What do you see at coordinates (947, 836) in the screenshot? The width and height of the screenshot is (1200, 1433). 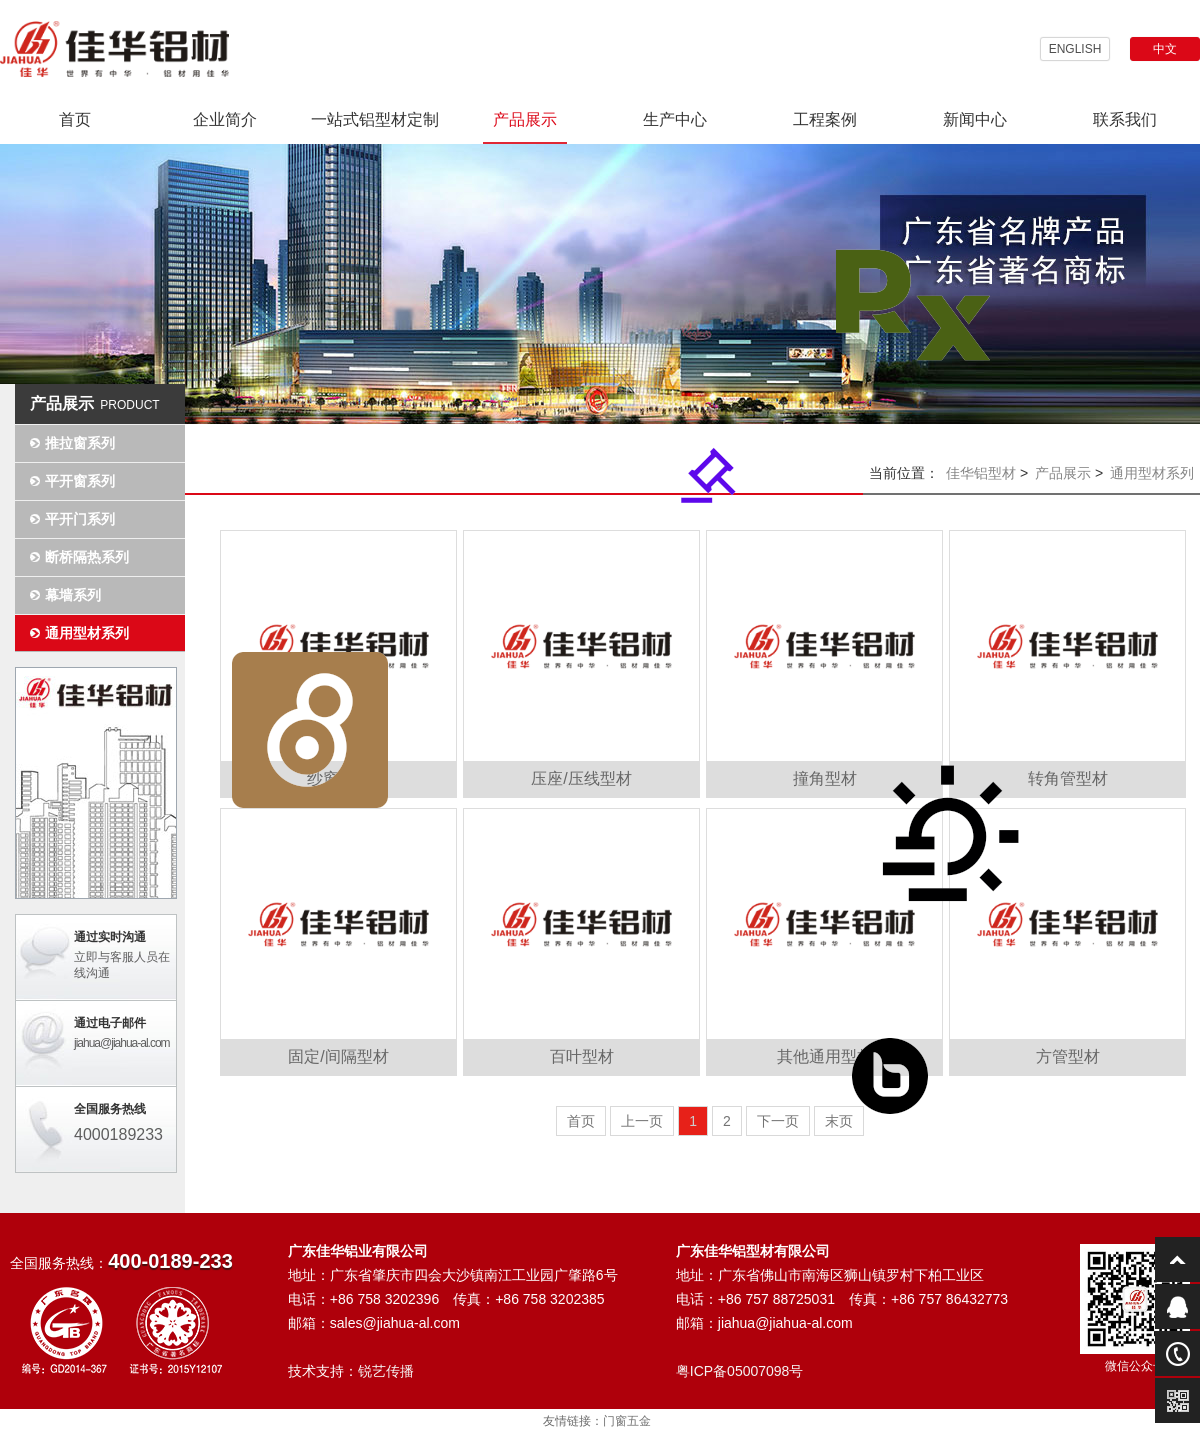 I see `indicates foggy or hazy weather conditions` at bounding box center [947, 836].